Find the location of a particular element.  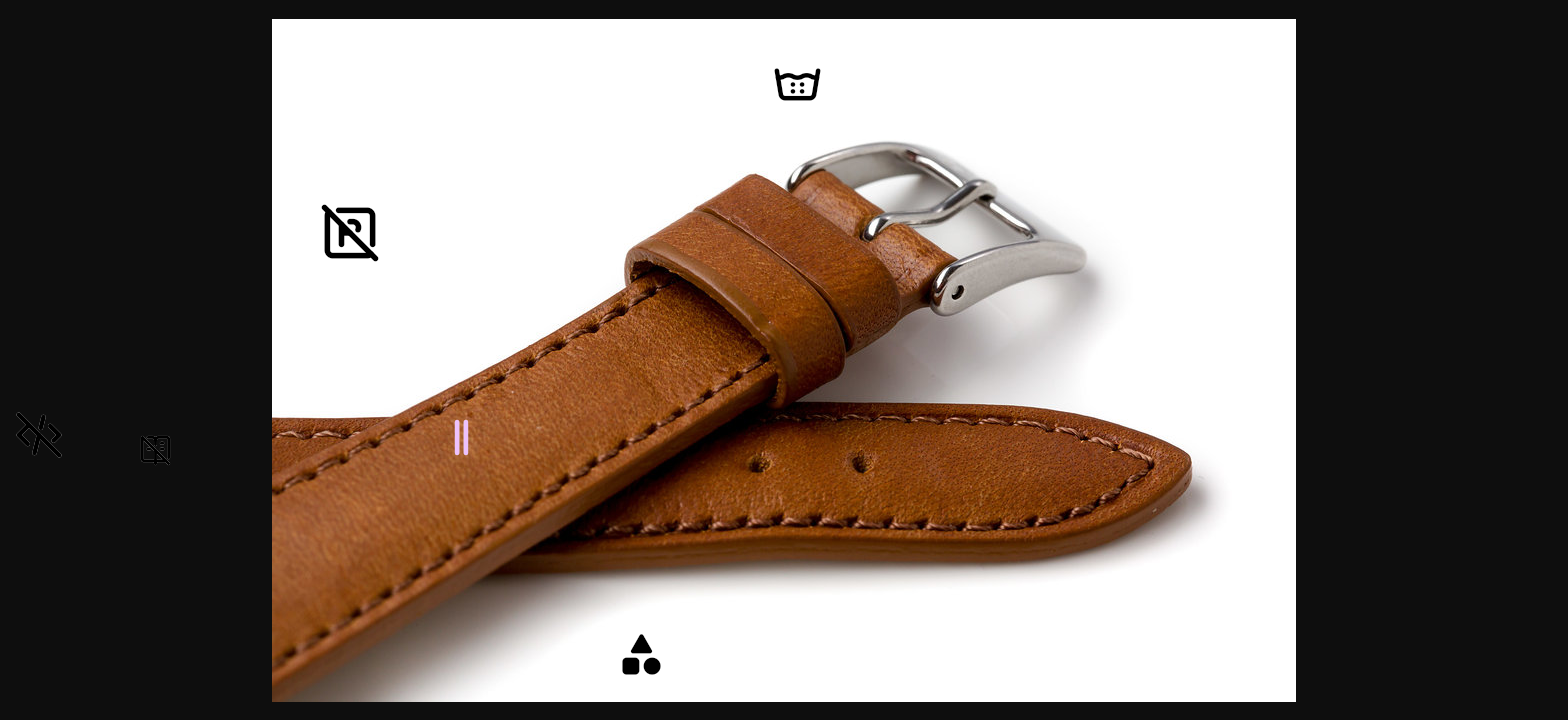

indicates a count of two items is located at coordinates (461, 437).